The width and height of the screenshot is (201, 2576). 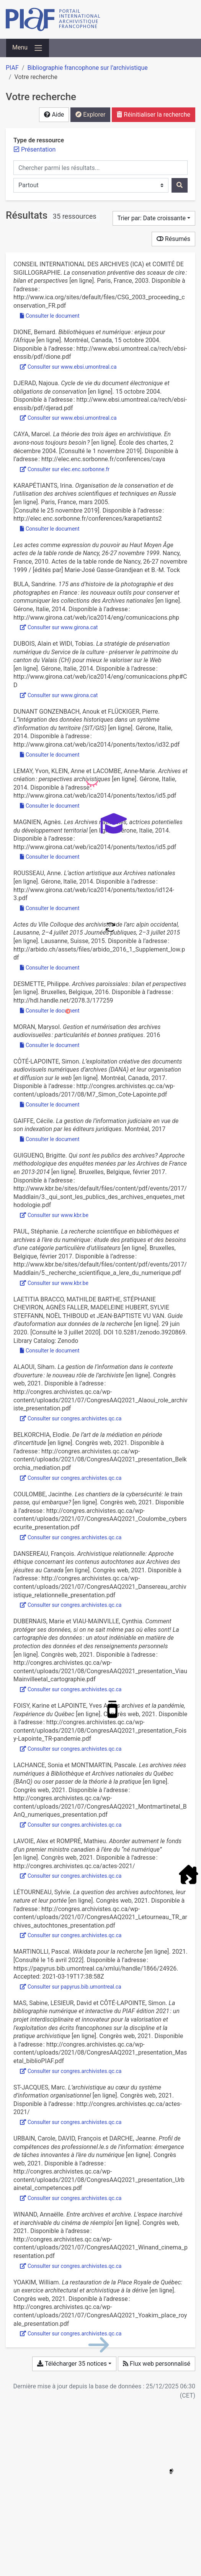 I want to click on hide password or sensitive content, so click(x=92, y=783).